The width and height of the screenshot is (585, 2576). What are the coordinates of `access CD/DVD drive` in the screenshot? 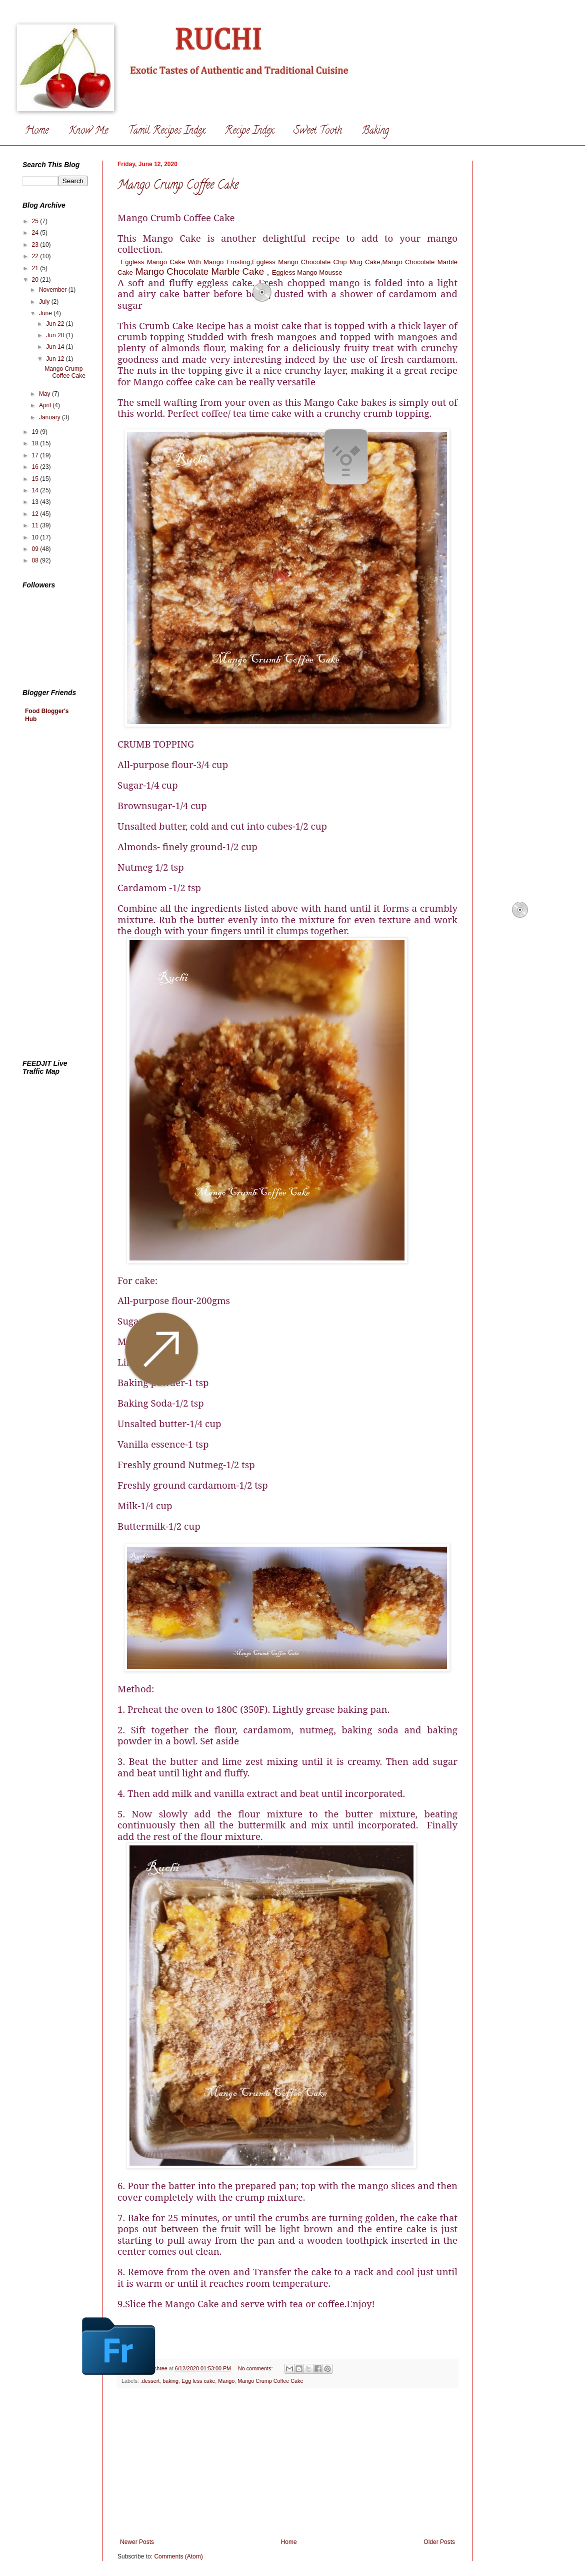 It's located at (262, 292).